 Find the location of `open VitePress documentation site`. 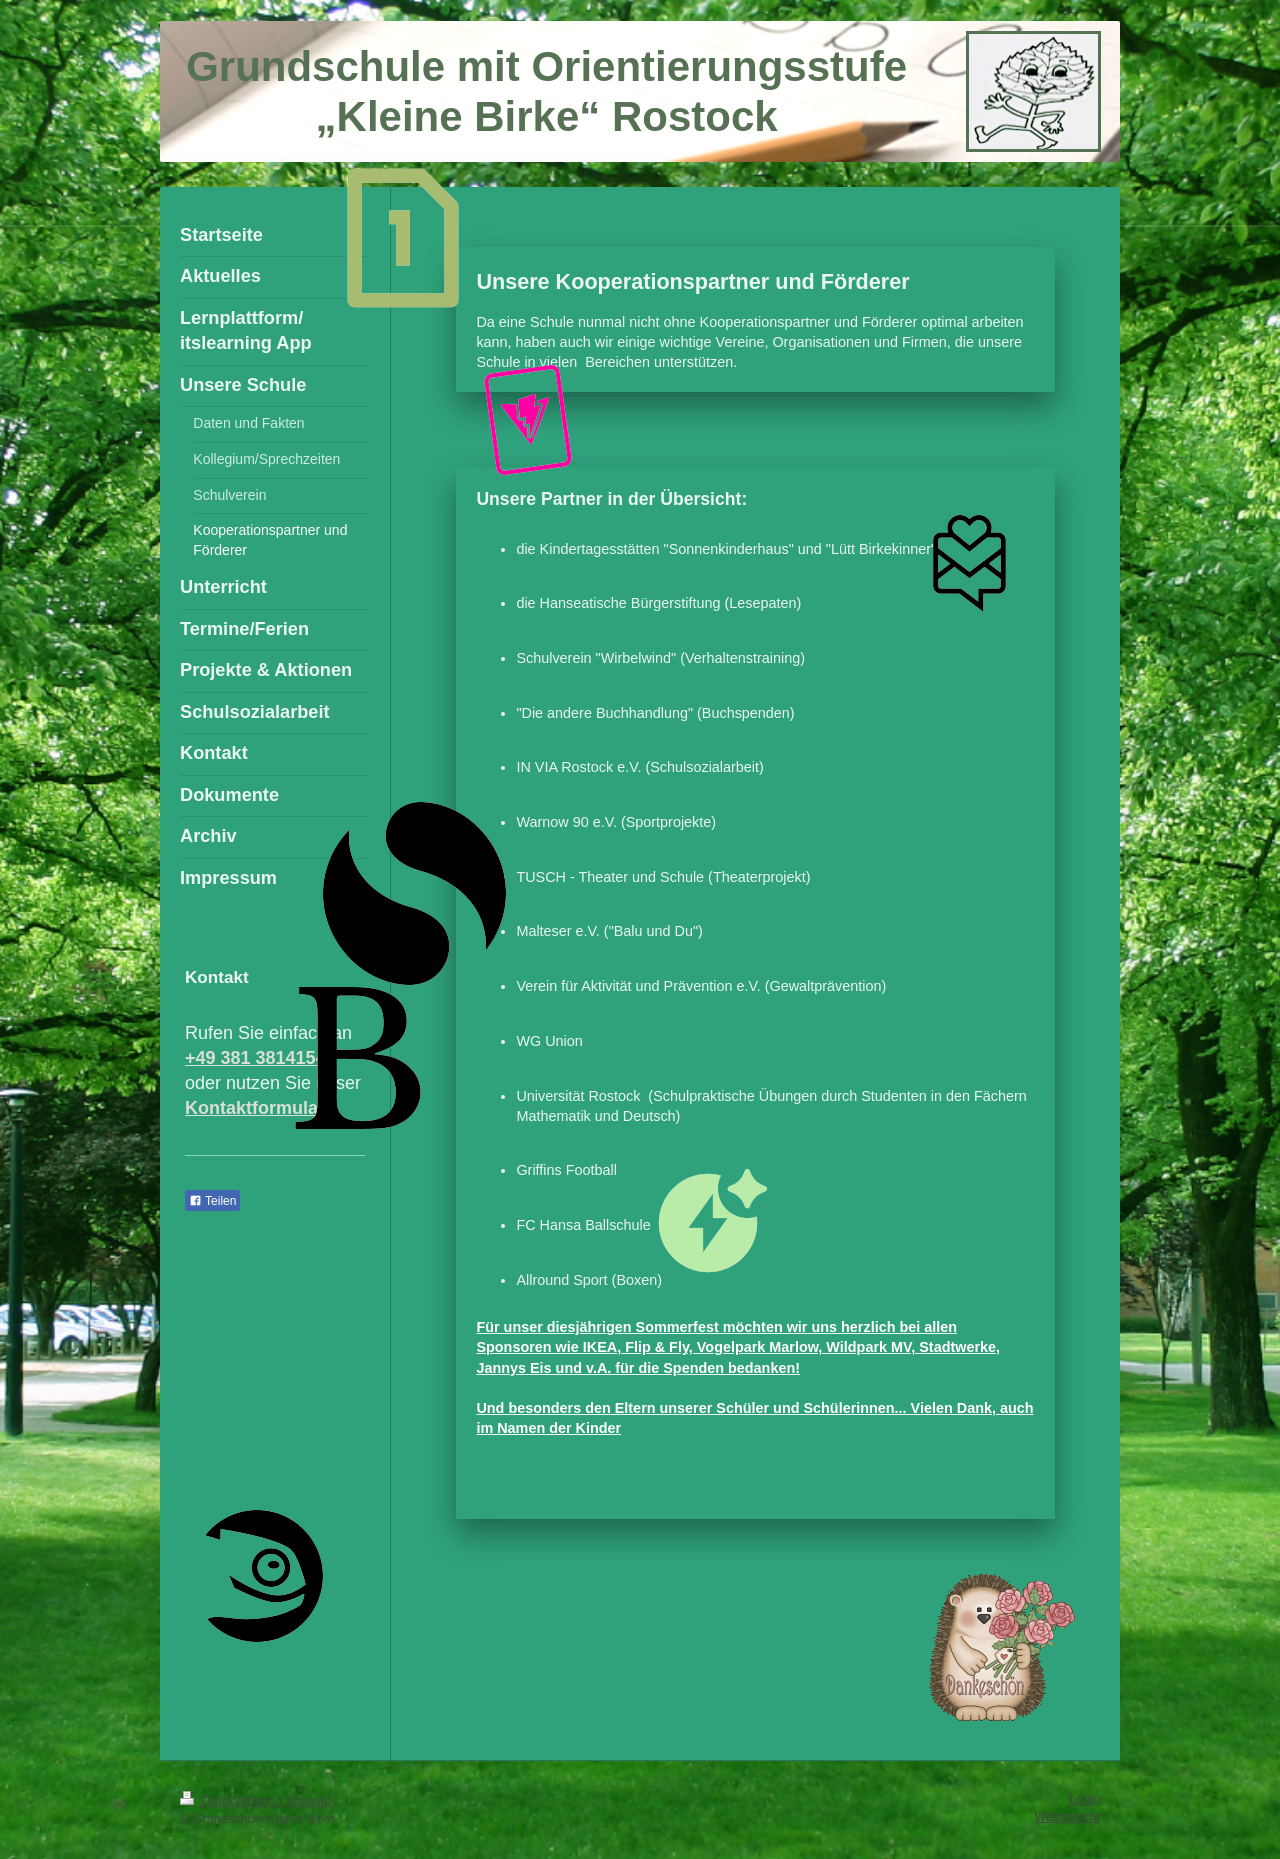

open VitePress documentation site is located at coordinates (528, 420).